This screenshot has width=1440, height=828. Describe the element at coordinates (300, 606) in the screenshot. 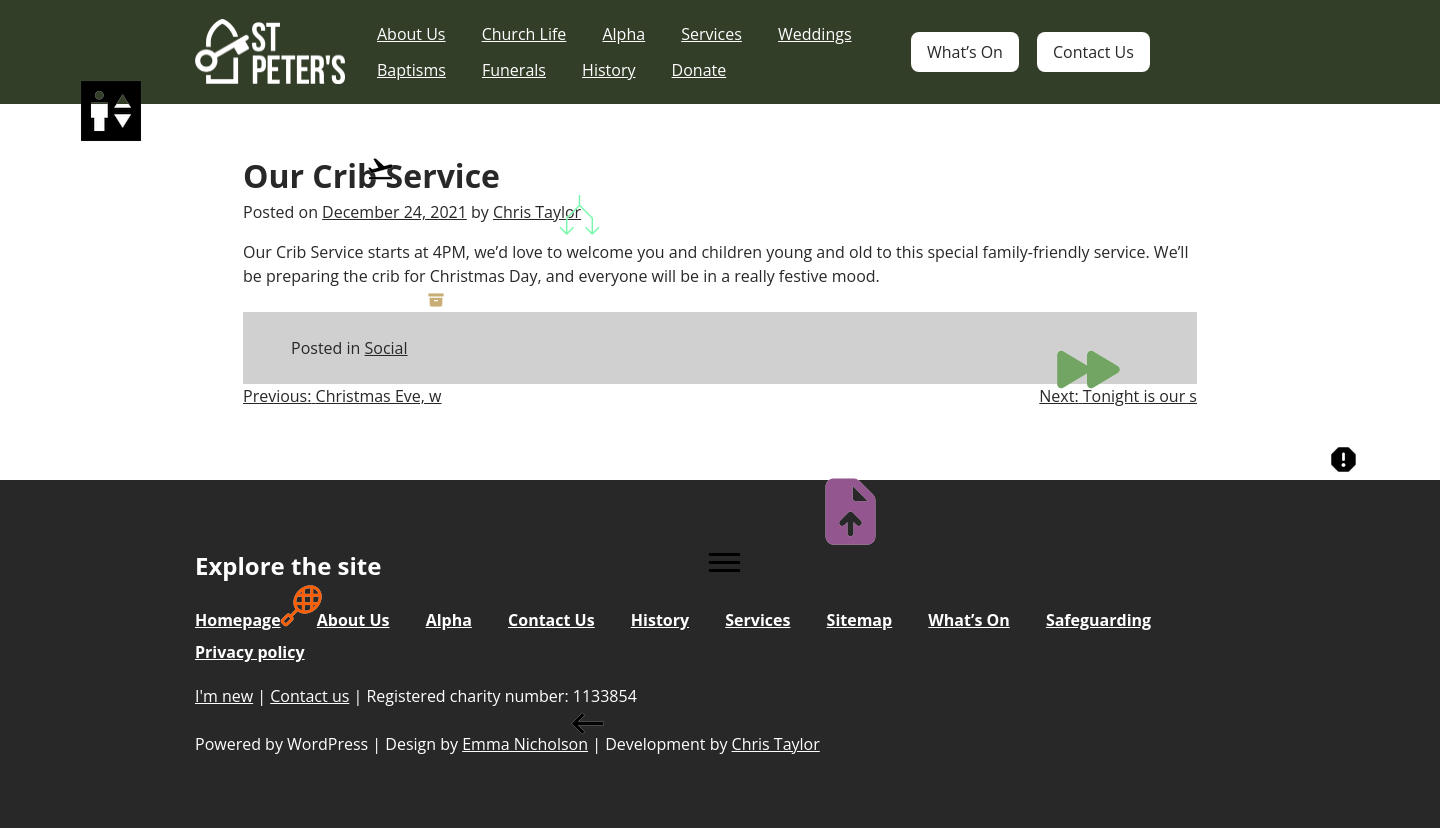

I see `access tennis or racquet sports activities` at that location.